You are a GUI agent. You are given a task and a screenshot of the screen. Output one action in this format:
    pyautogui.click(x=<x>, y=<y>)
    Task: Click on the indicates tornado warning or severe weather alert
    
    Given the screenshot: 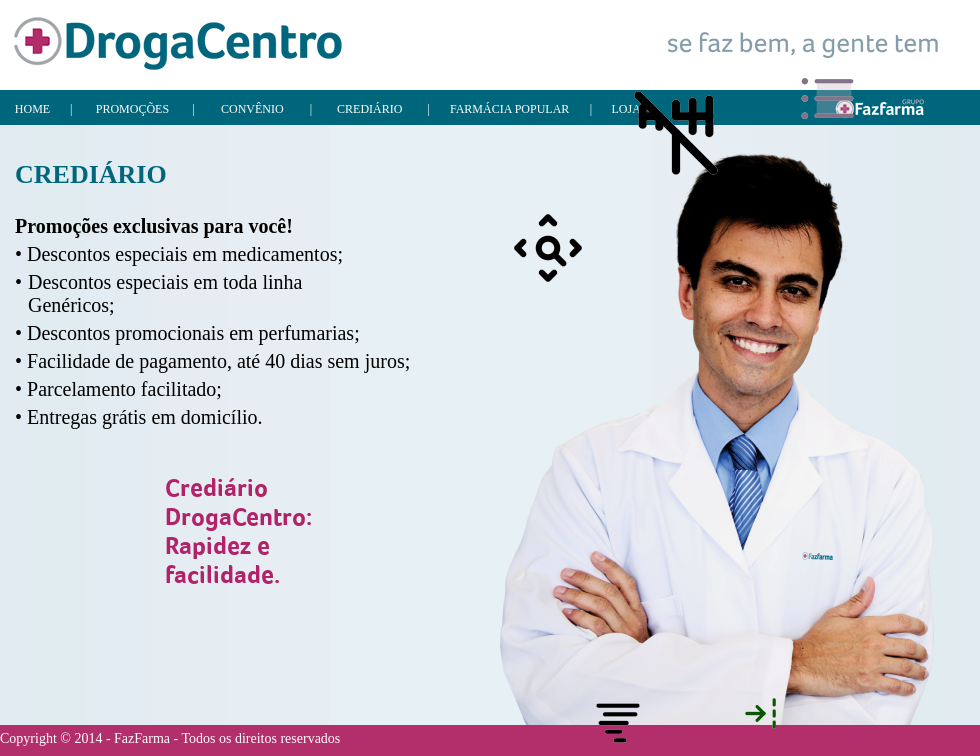 What is the action you would take?
    pyautogui.click(x=618, y=723)
    